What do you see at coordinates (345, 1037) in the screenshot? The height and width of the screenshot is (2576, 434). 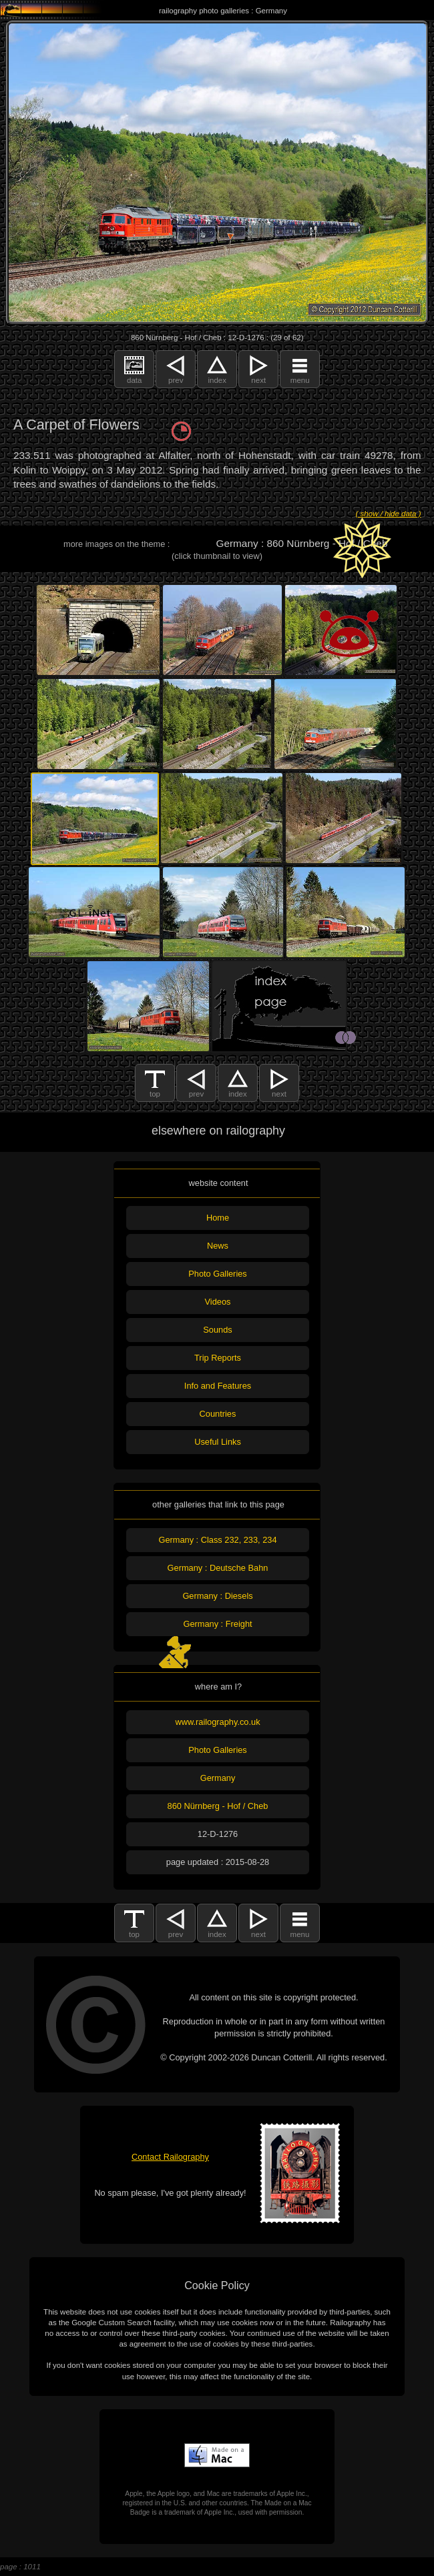 I see `pay with mastercard` at bounding box center [345, 1037].